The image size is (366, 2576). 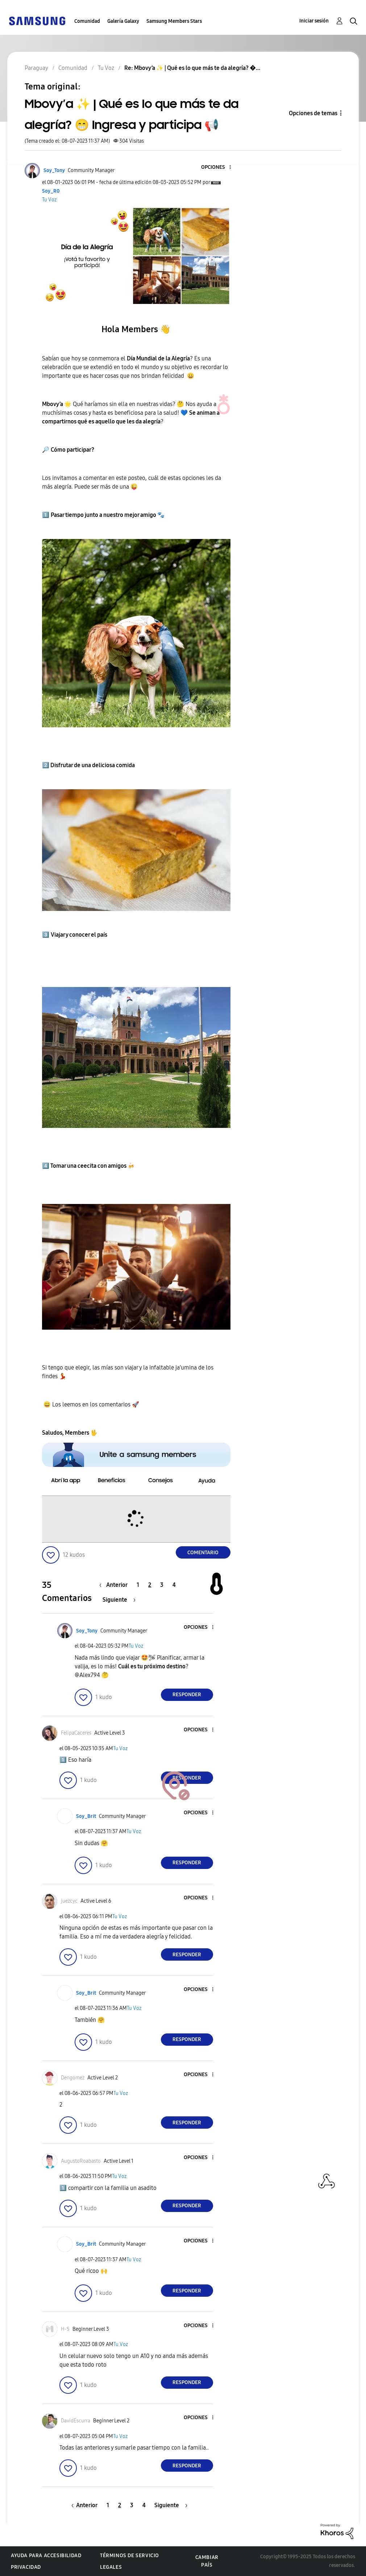 I want to click on cancel or remove a location pin, so click(x=174, y=1785).